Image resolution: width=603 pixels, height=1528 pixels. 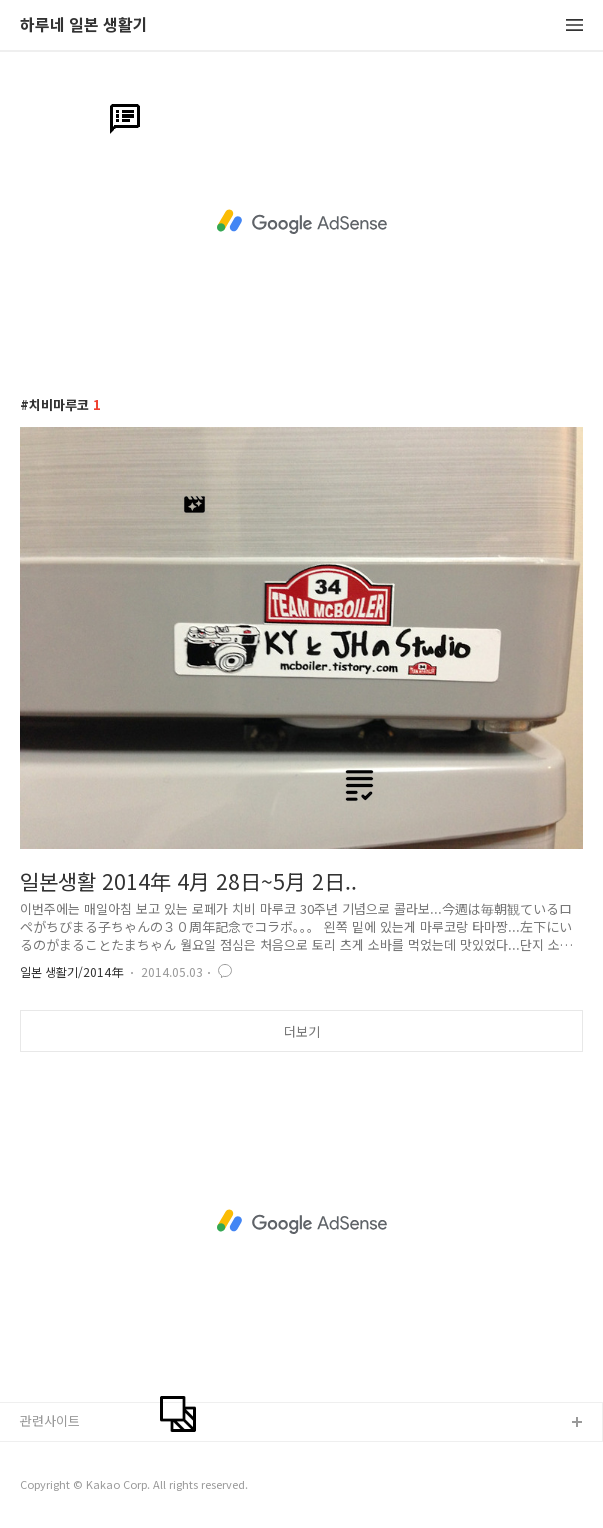 I want to click on apply visual effects or filters to a video, so click(x=194, y=504).